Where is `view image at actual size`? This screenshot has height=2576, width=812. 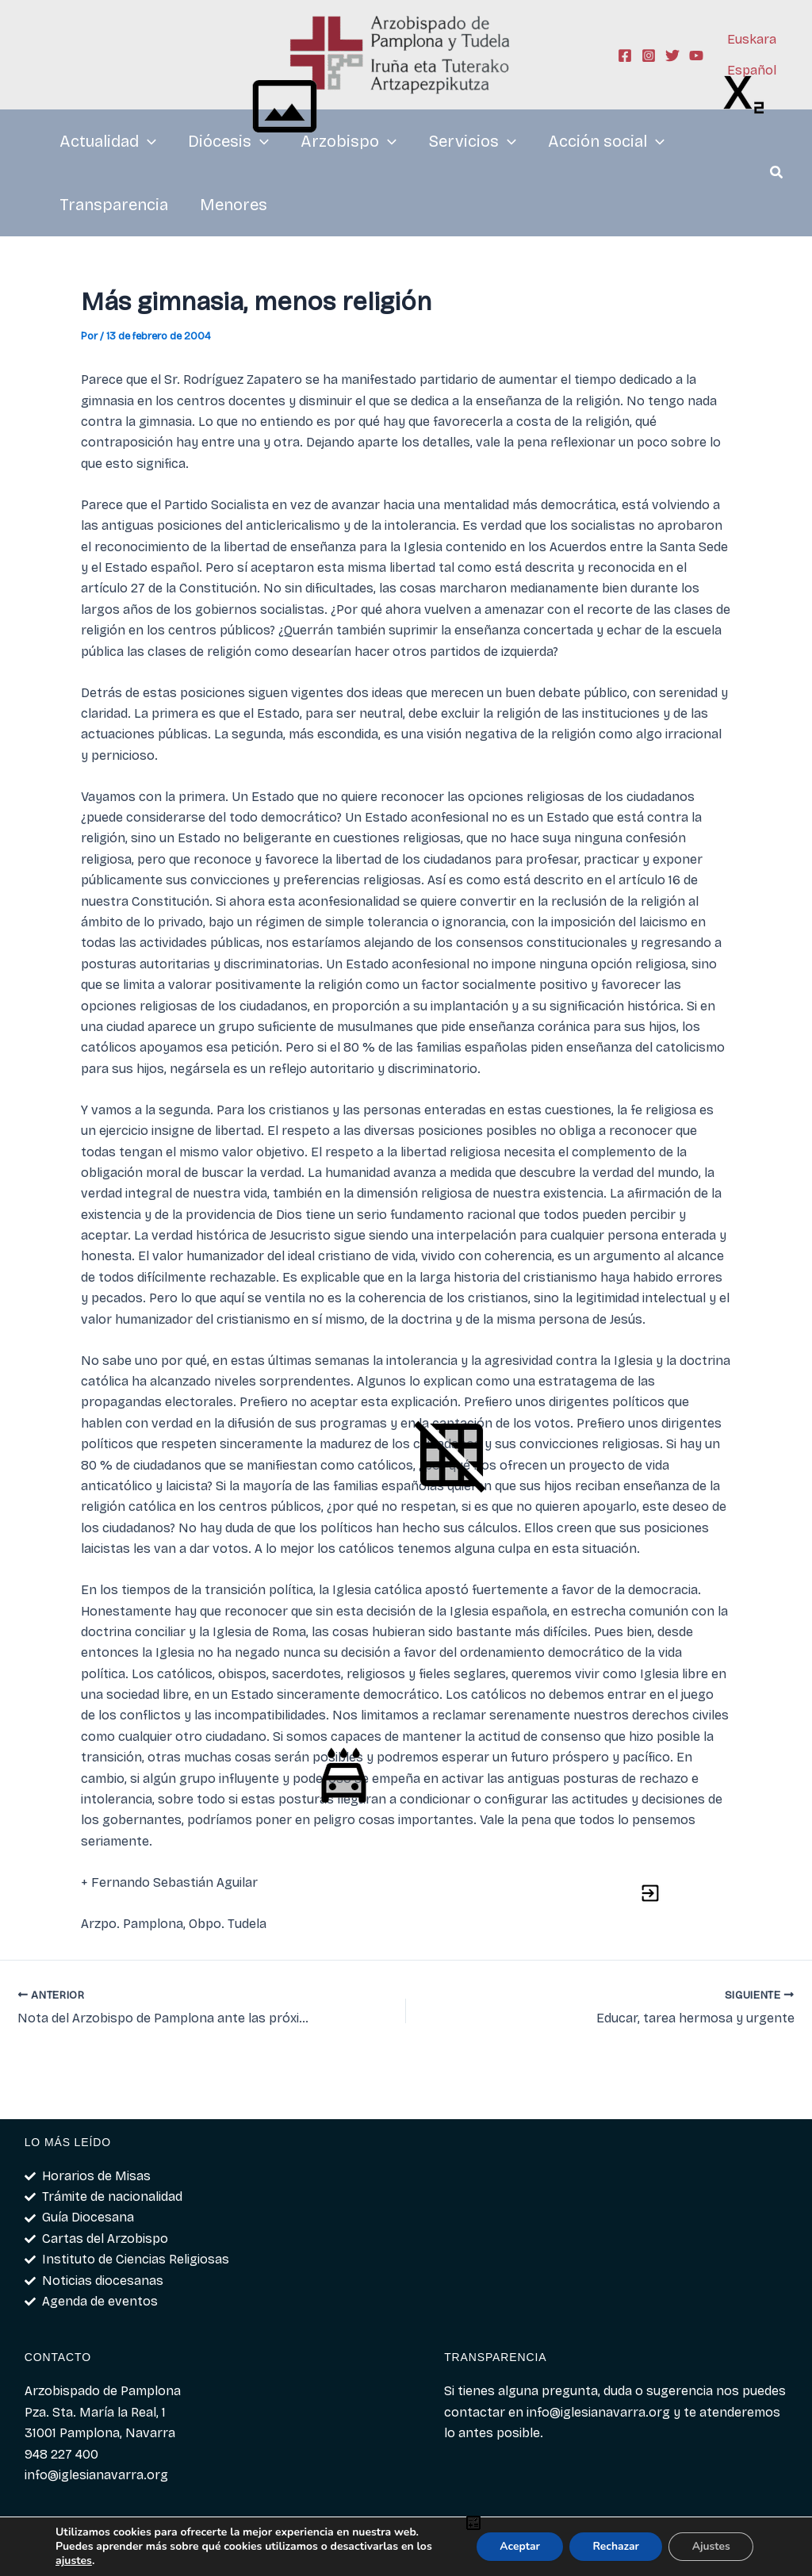
view image at actual size is located at coordinates (285, 106).